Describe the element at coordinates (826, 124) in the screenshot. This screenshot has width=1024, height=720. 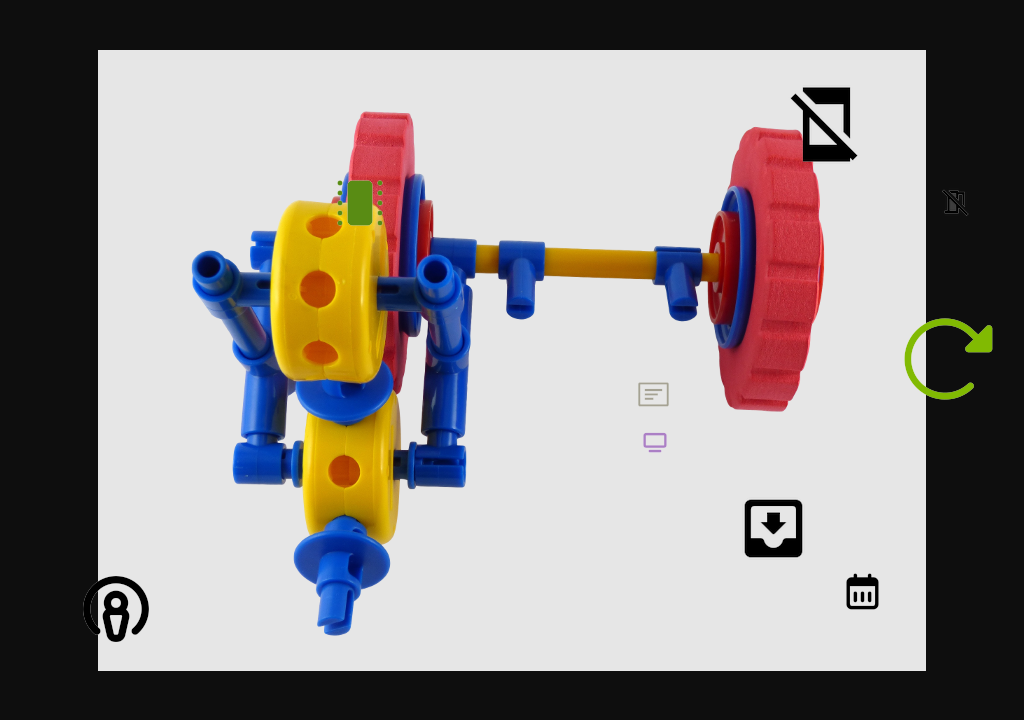
I see `no cell phone signal available` at that location.